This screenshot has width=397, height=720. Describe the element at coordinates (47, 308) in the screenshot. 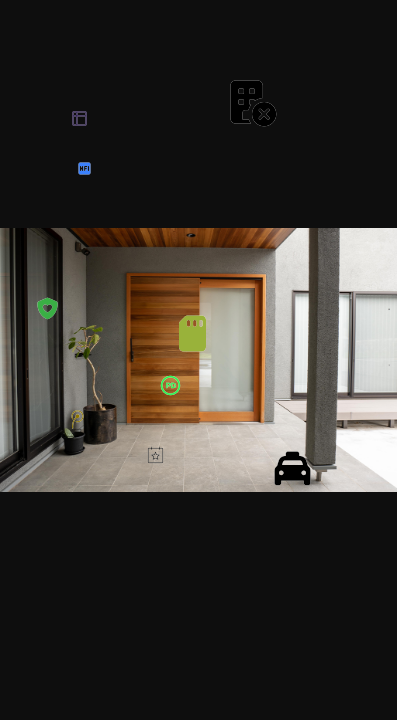

I see `health or medical protection status` at that location.